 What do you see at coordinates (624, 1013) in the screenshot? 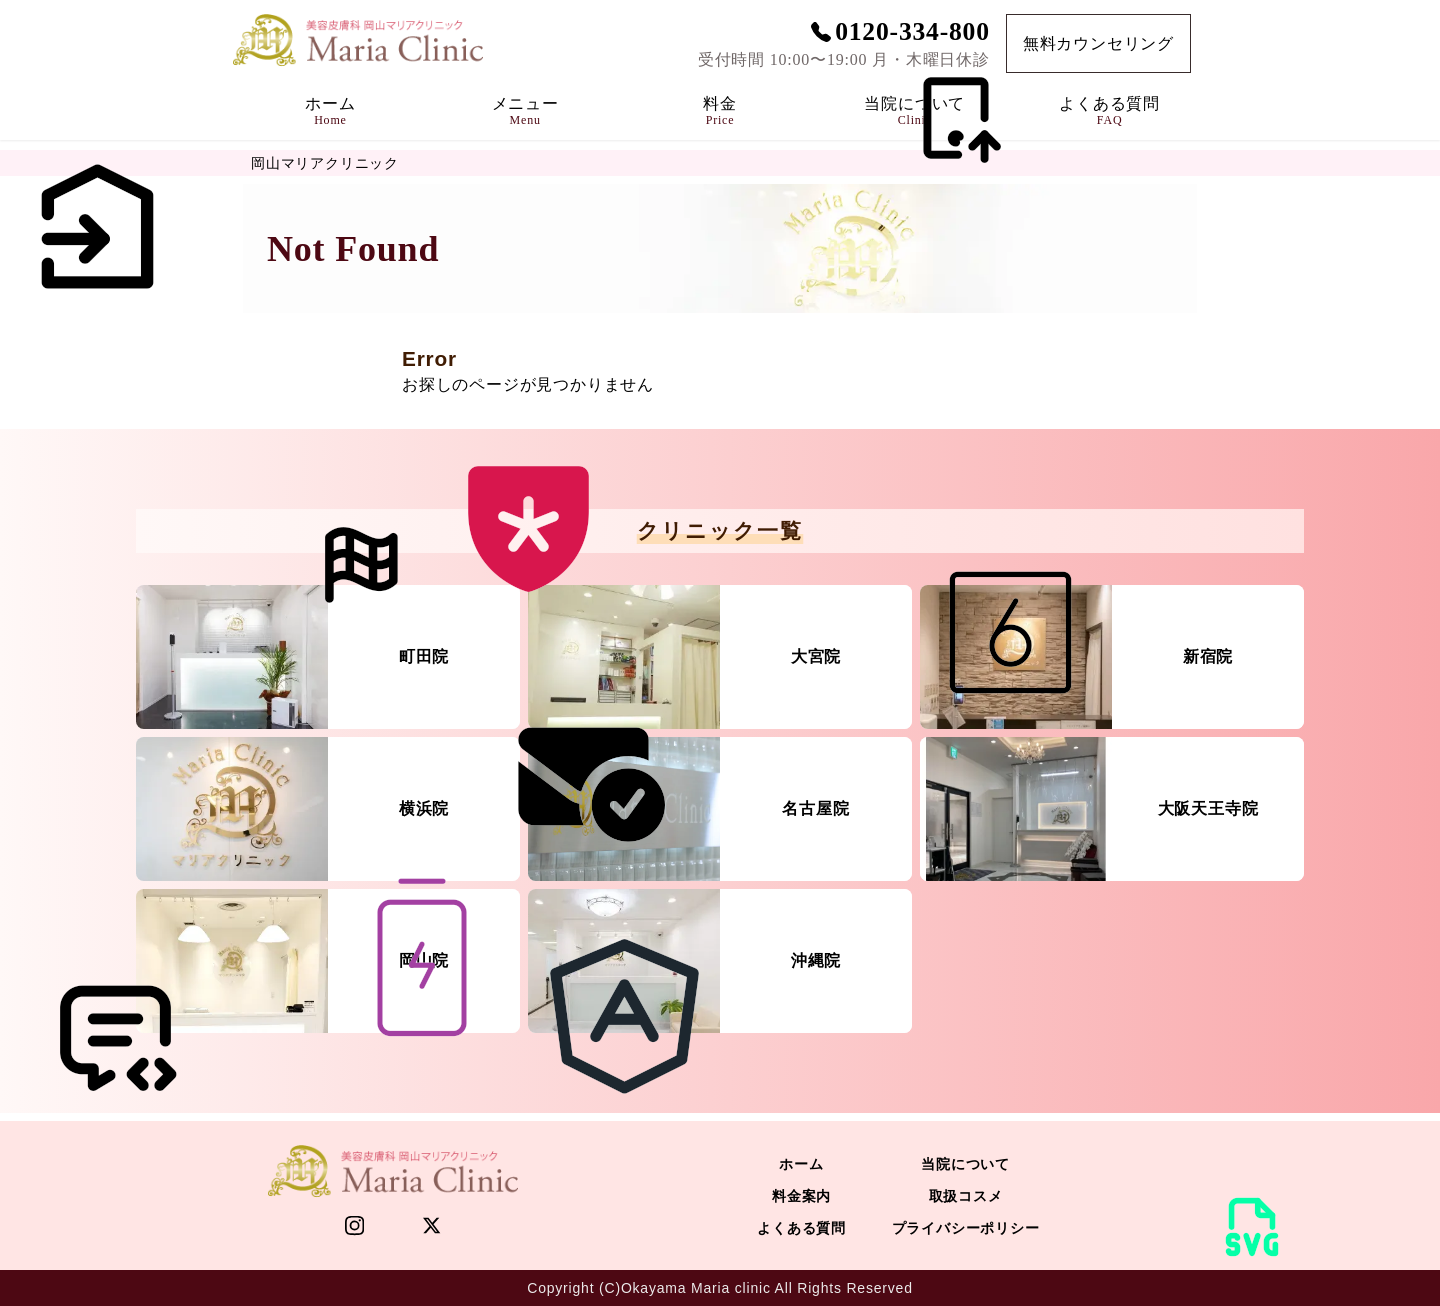
I see `Angular framework logo` at bounding box center [624, 1013].